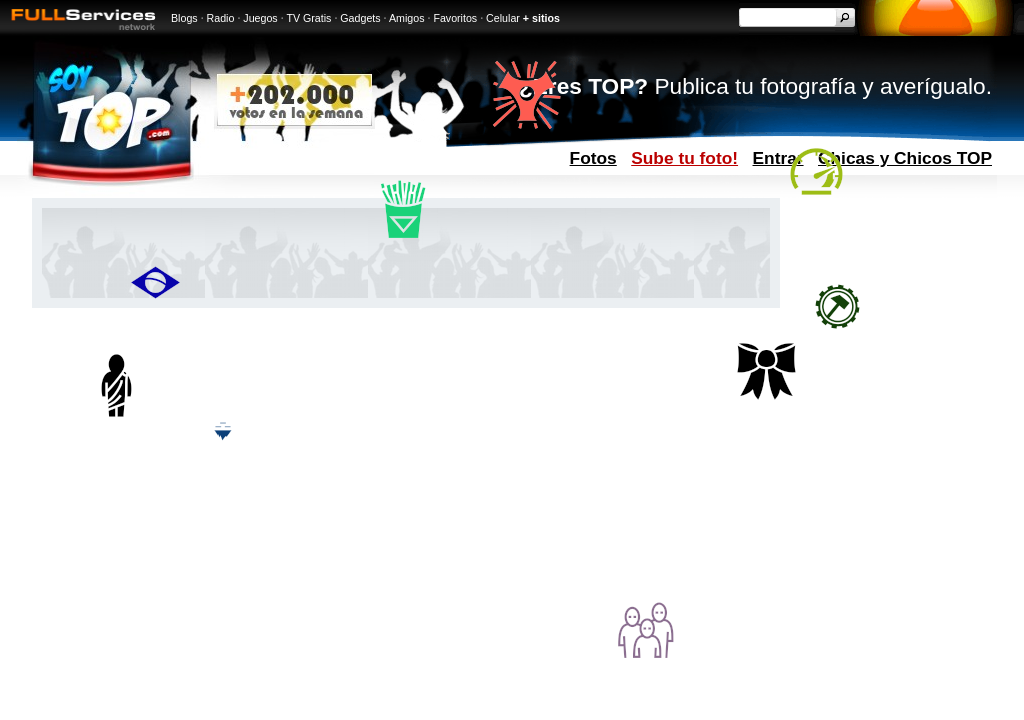 The height and width of the screenshot is (720, 1024). Describe the element at coordinates (223, 431) in the screenshot. I see `access platformer game level` at that location.